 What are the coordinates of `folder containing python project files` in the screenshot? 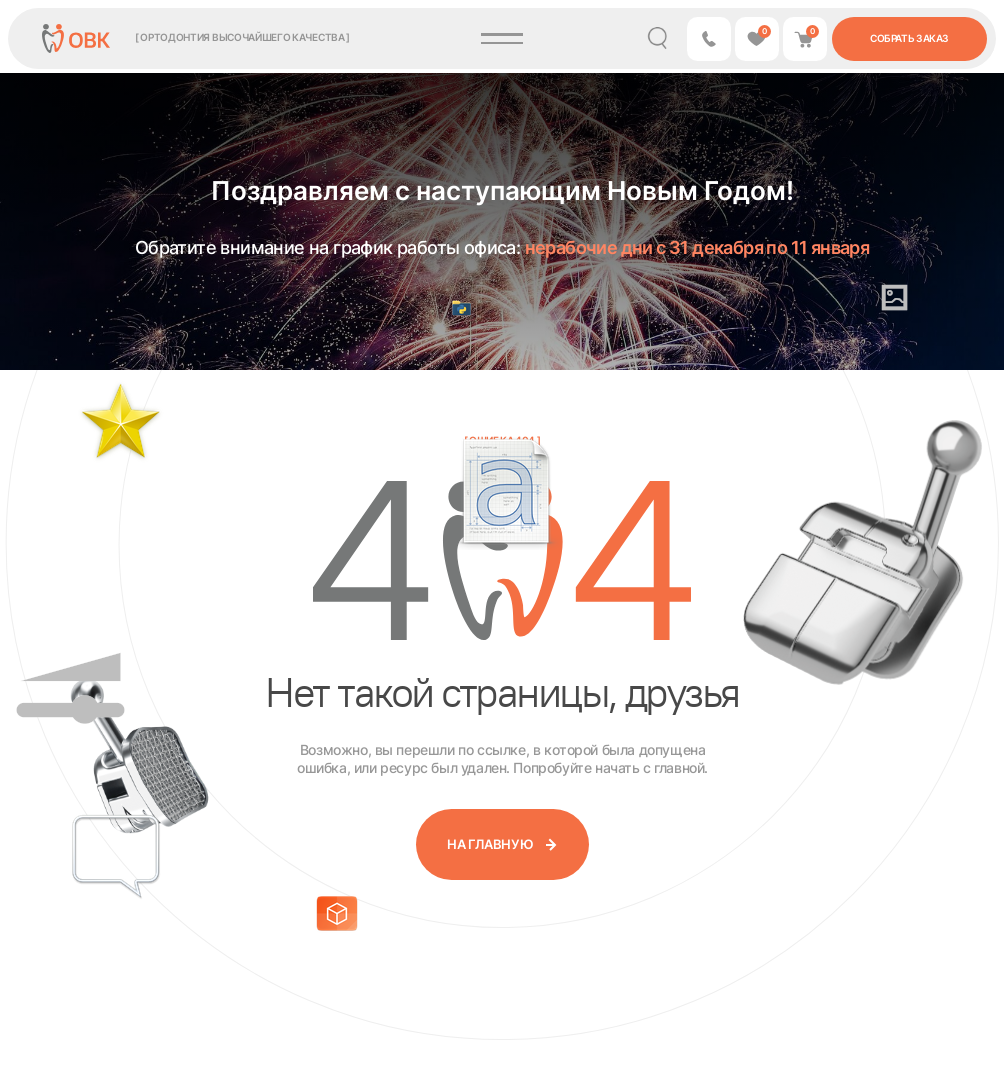 It's located at (461, 308).